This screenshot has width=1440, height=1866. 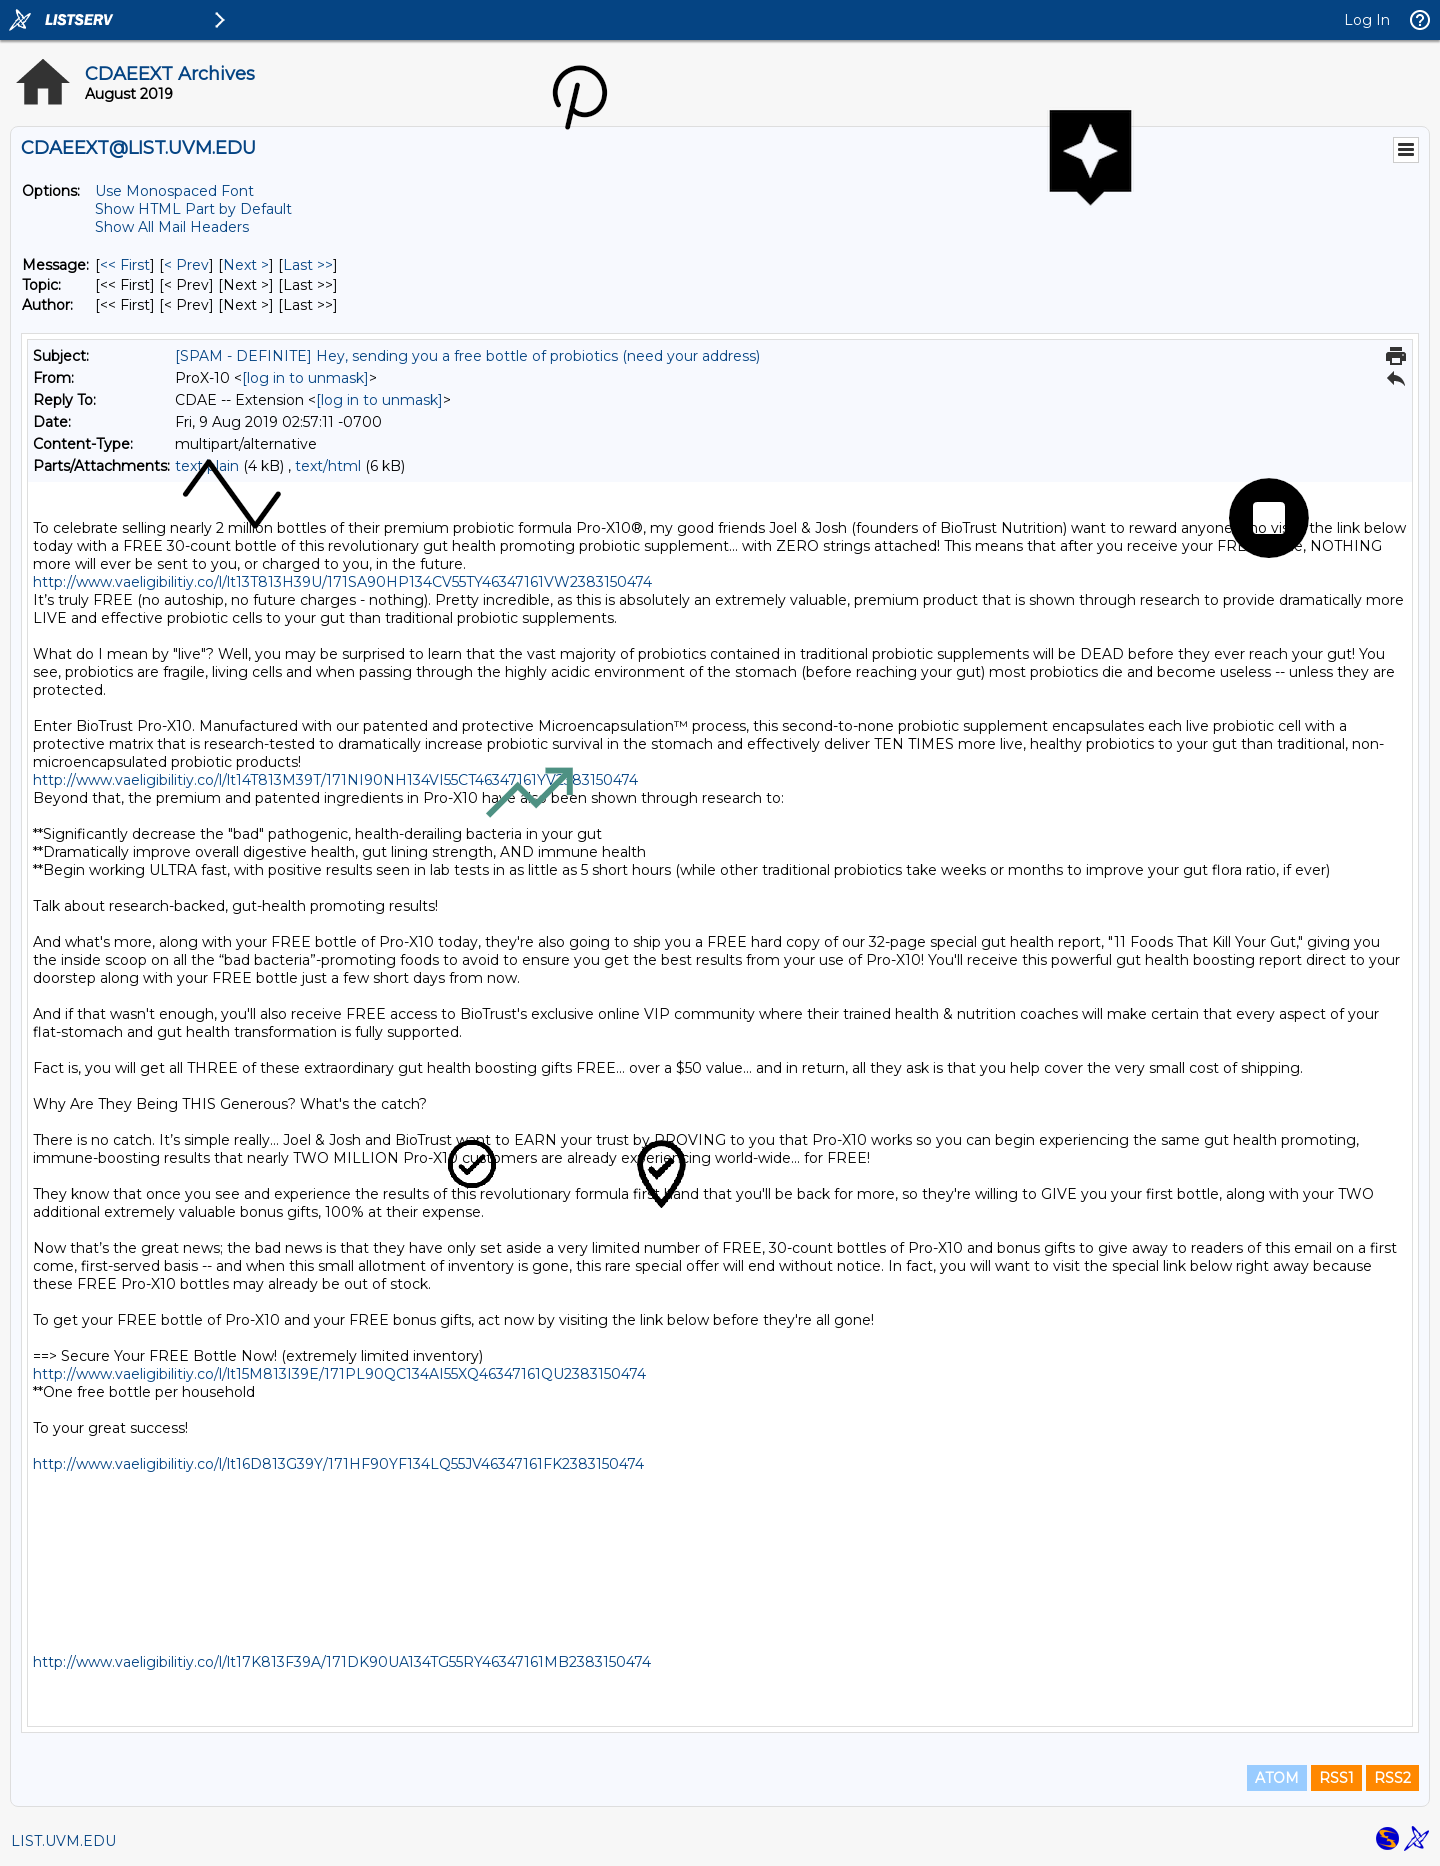 I want to click on confirm or select a location, so click(x=661, y=1173).